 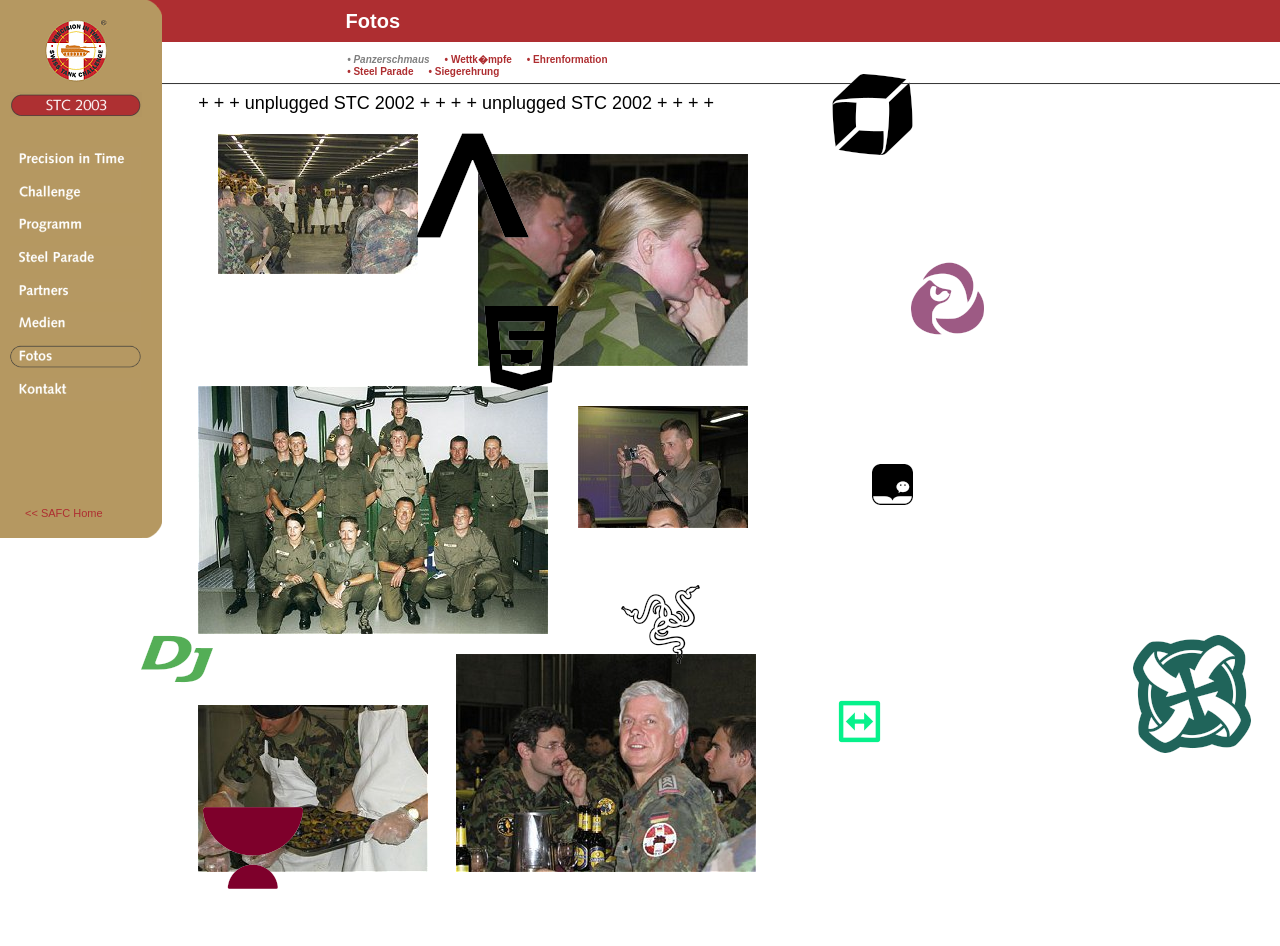 I want to click on dynatrace application or service integration, so click(x=872, y=114).